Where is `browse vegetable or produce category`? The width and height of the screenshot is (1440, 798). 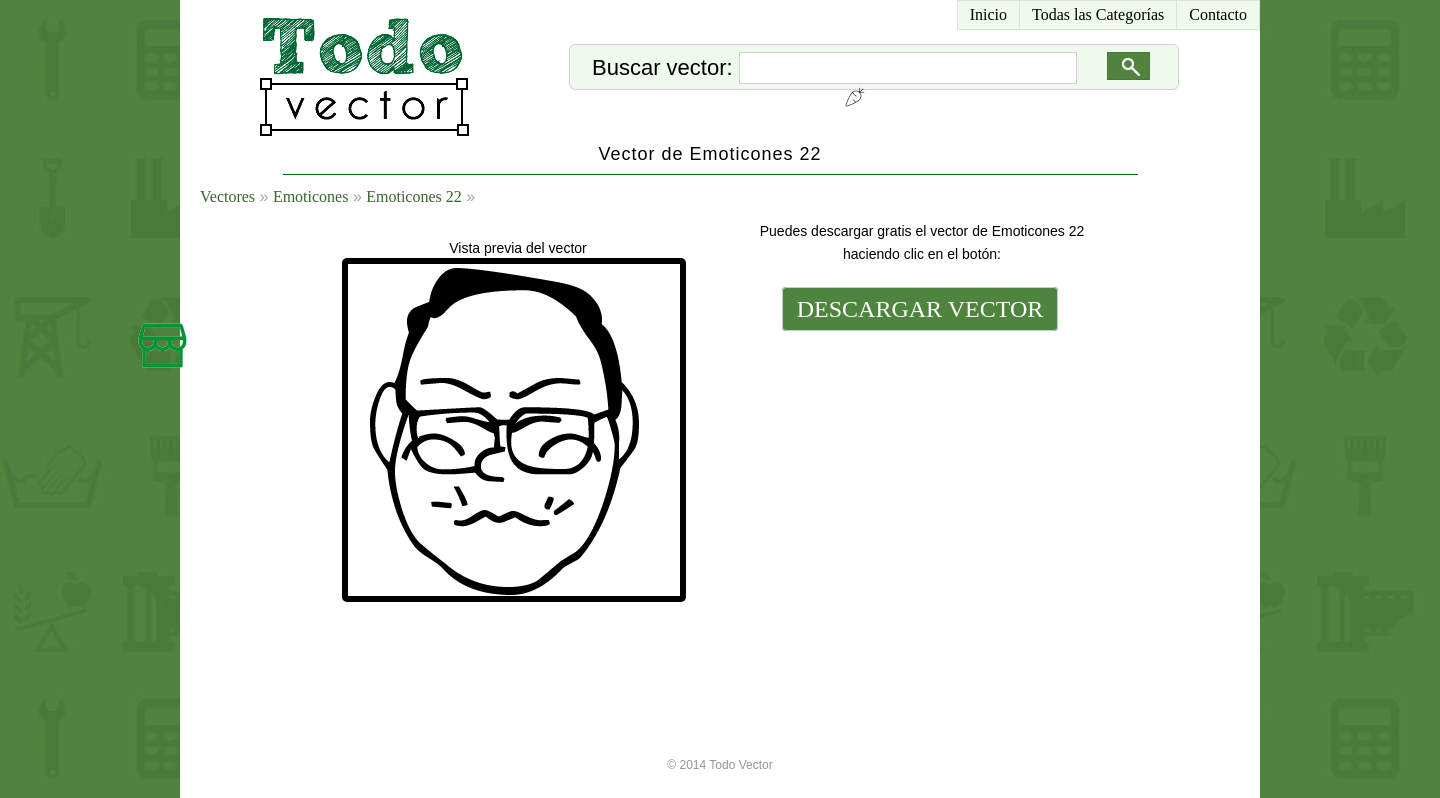
browse vegetable or produce category is located at coordinates (854, 97).